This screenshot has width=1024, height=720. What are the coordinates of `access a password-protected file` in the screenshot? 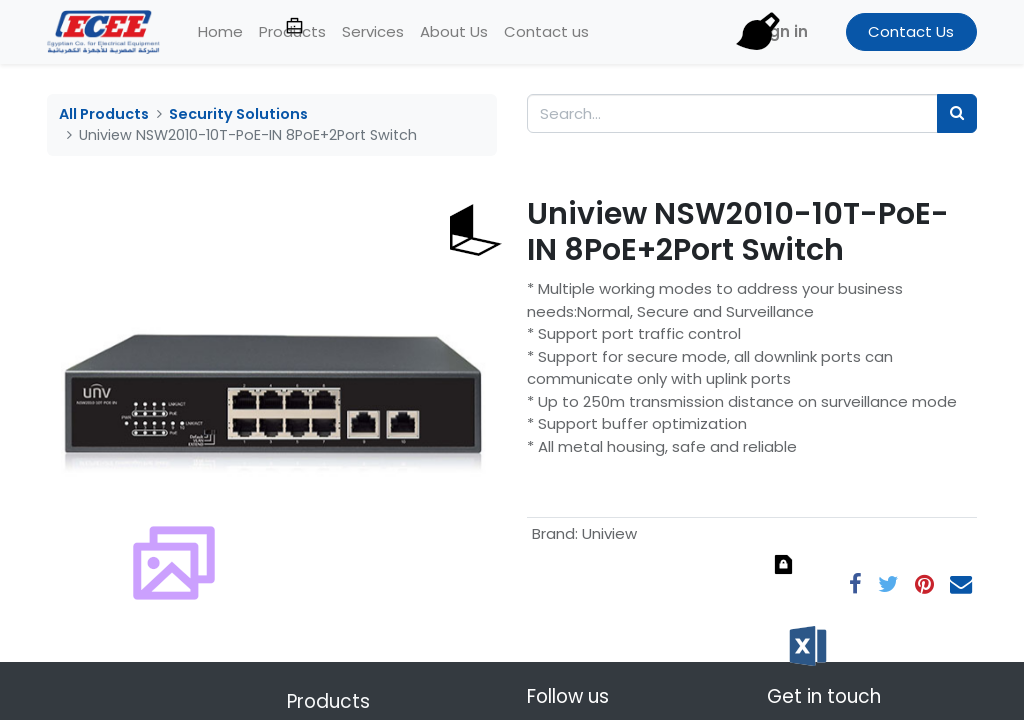 It's located at (783, 564).